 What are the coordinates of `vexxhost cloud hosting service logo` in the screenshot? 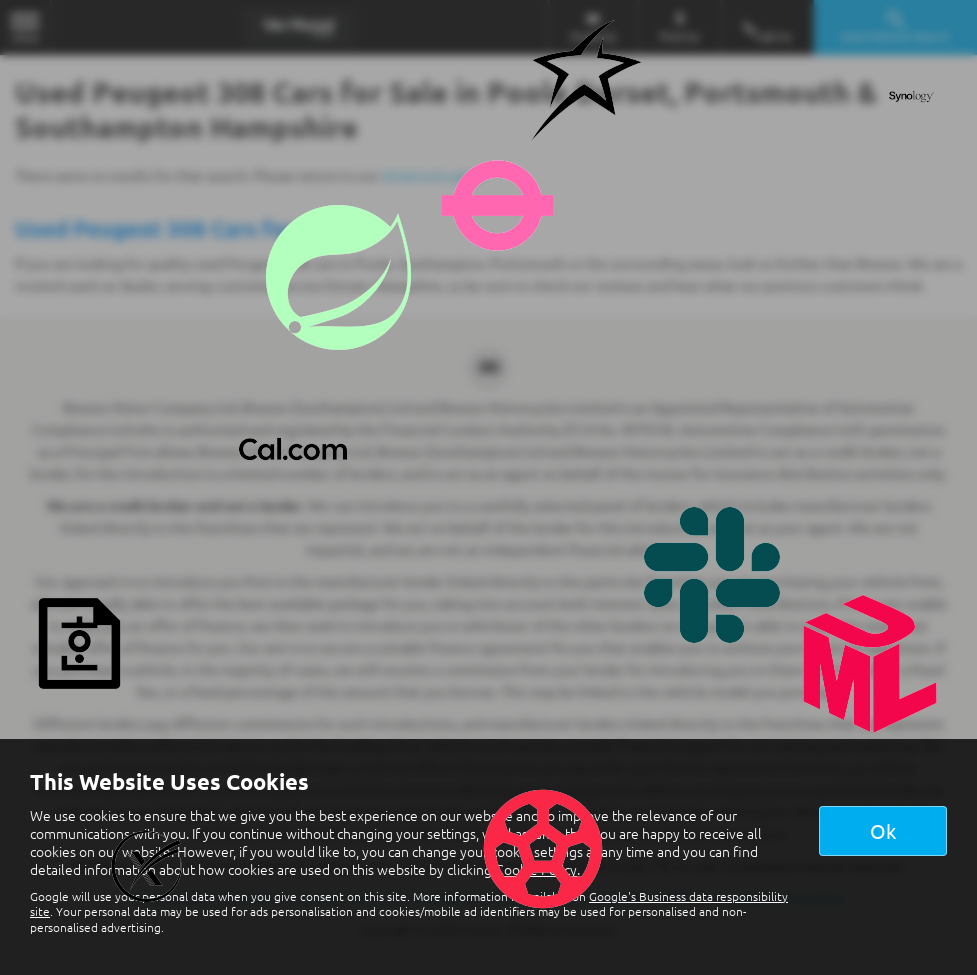 It's located at (146, 866).